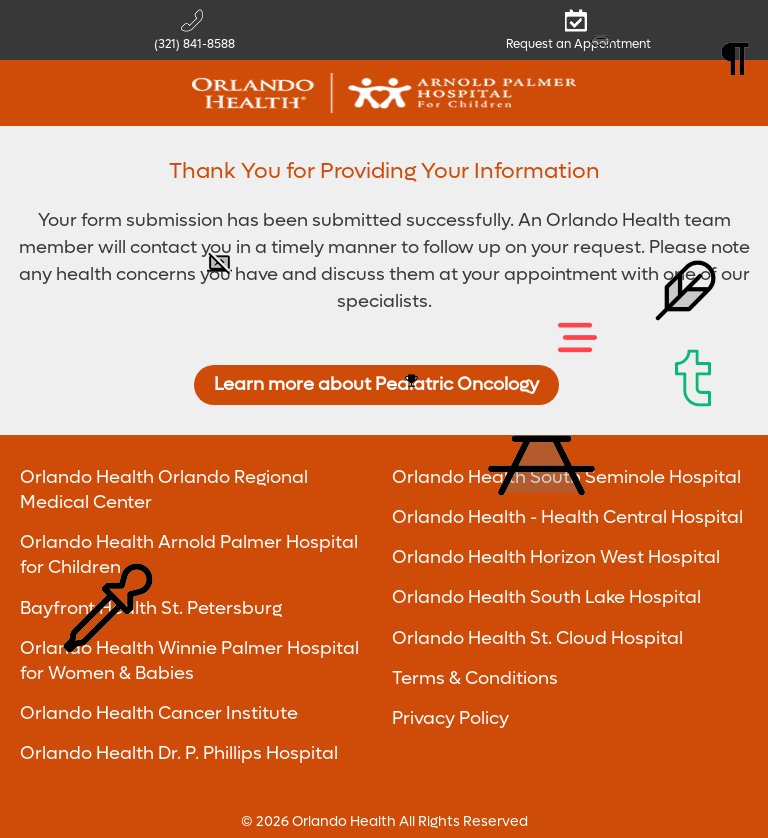 The image size is (768, 838). What do you see at coordinates (684, 291) in the screenshot?
I see `compose a new message or note` at bounding box center [684, 291].